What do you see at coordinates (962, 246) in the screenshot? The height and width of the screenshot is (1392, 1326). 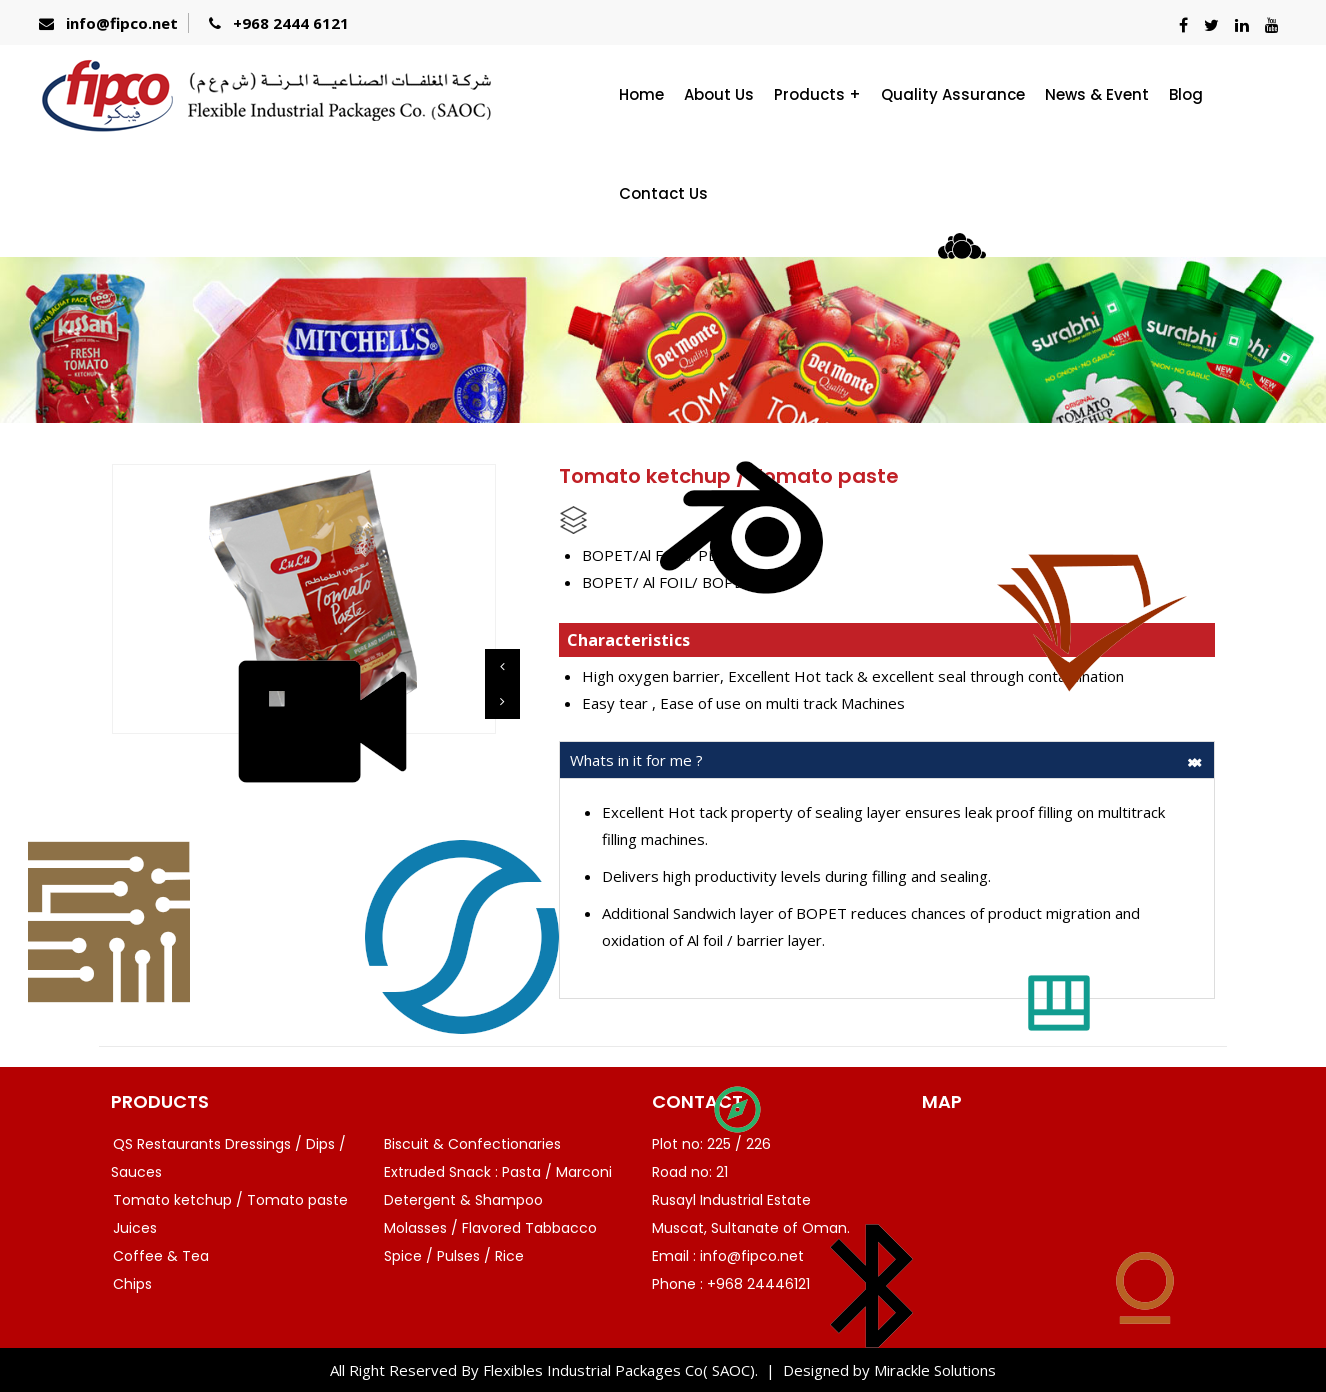 I see `open owncloud file storage app` at bounding box center [962, 246].